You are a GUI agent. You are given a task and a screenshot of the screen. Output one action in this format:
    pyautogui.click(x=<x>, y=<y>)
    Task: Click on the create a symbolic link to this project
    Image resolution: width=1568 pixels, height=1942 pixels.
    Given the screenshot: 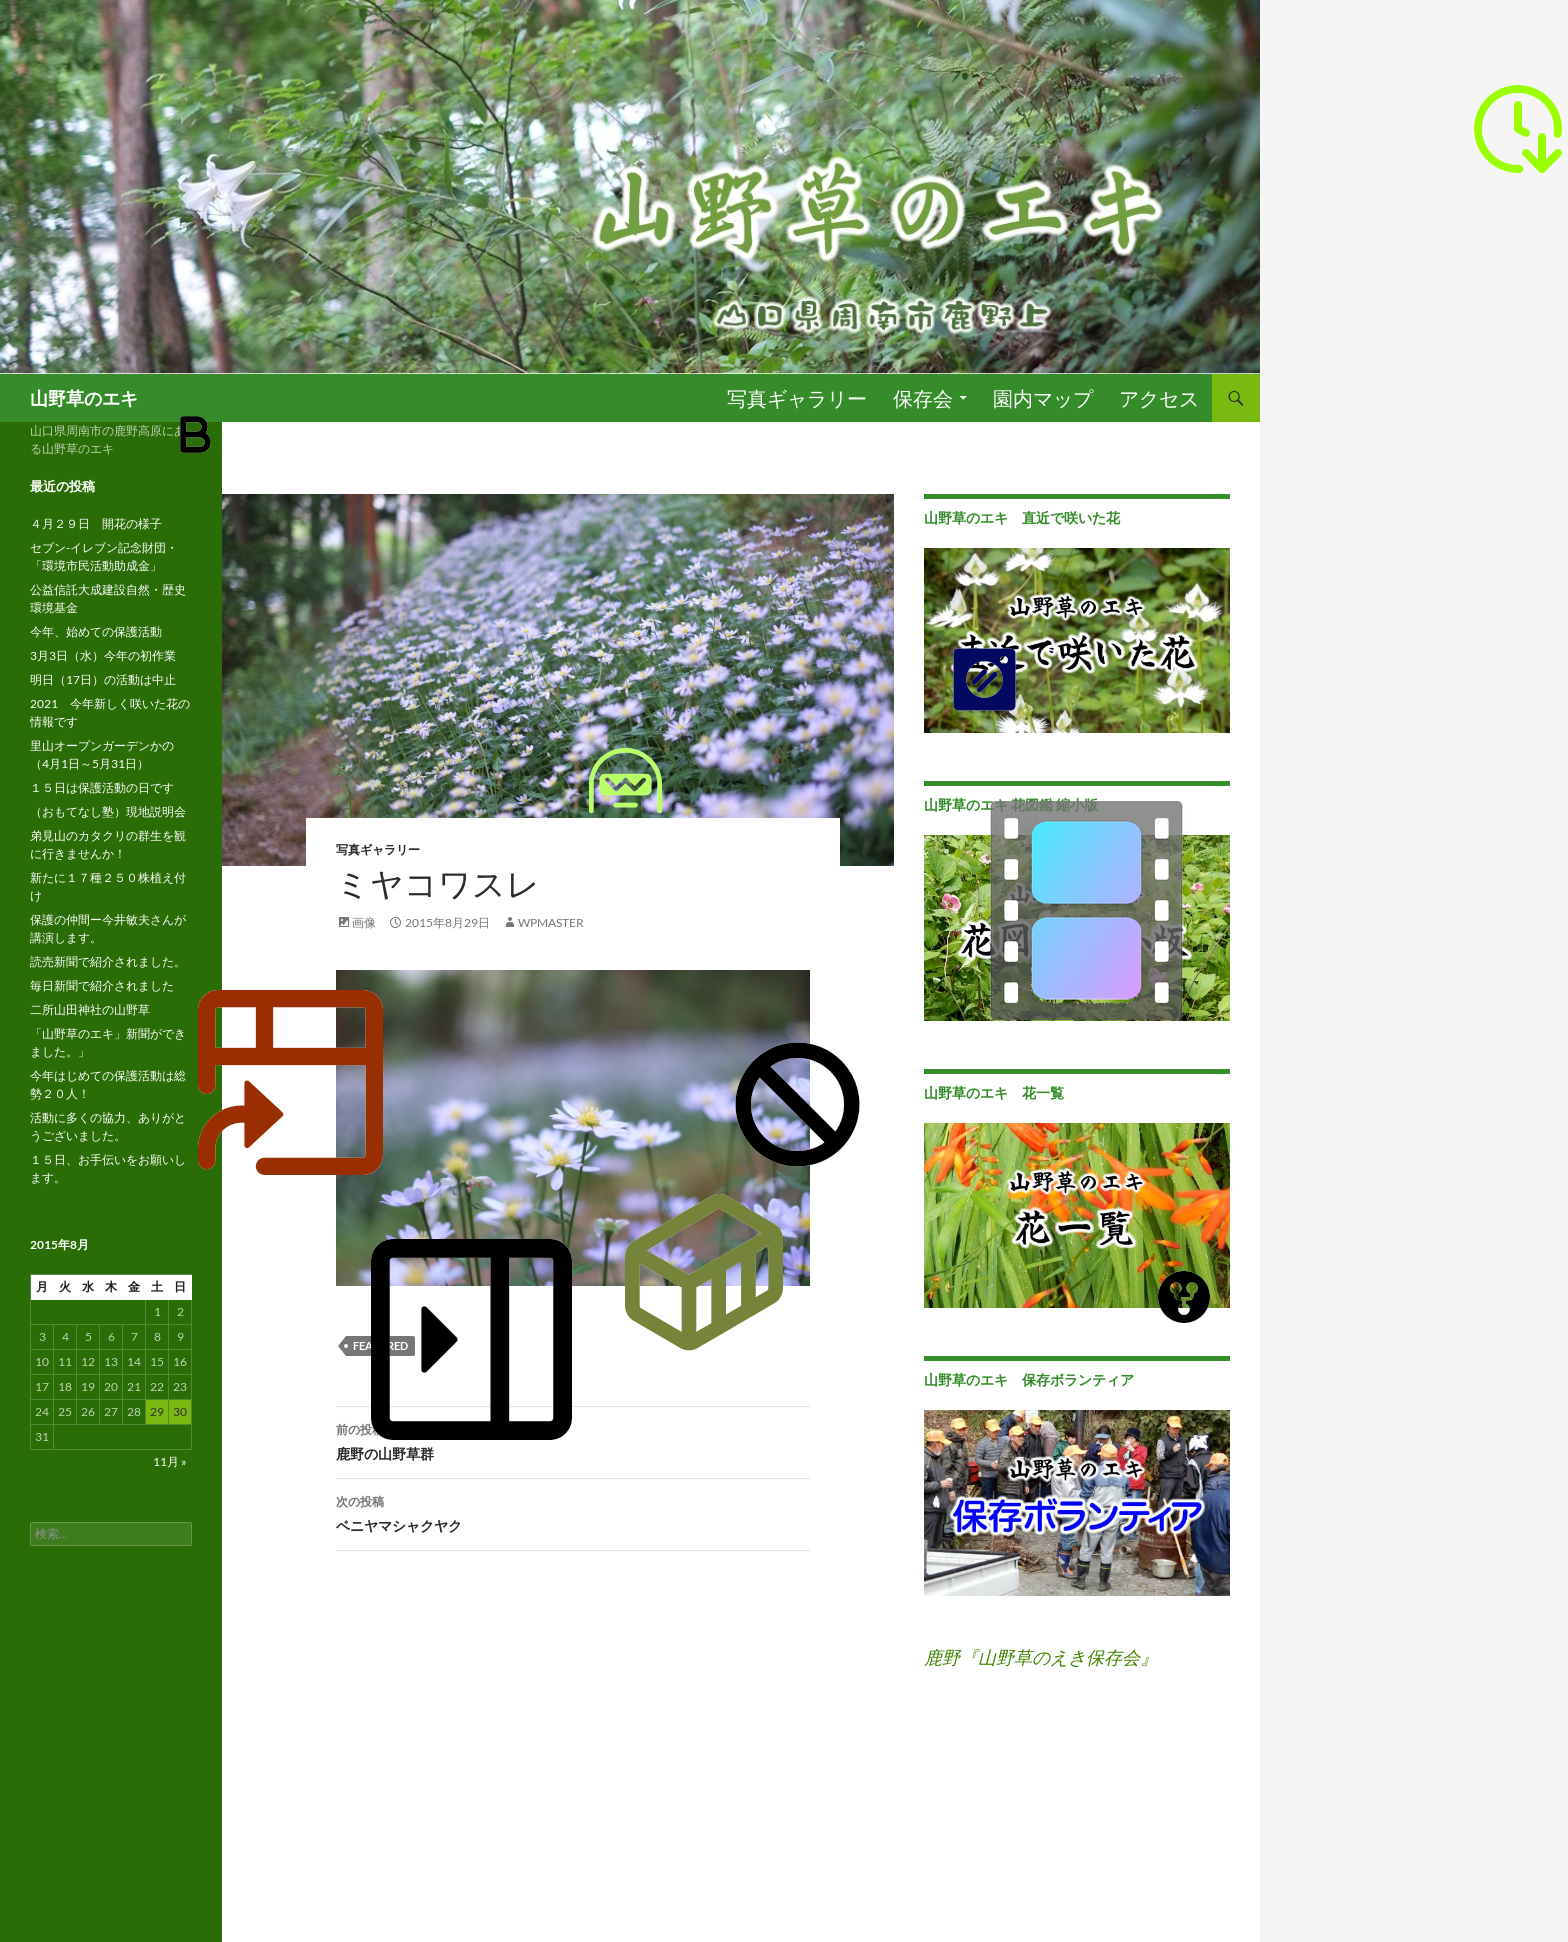 What is the action you would take?
    pyautogui.click(x=290, y=1082)
    